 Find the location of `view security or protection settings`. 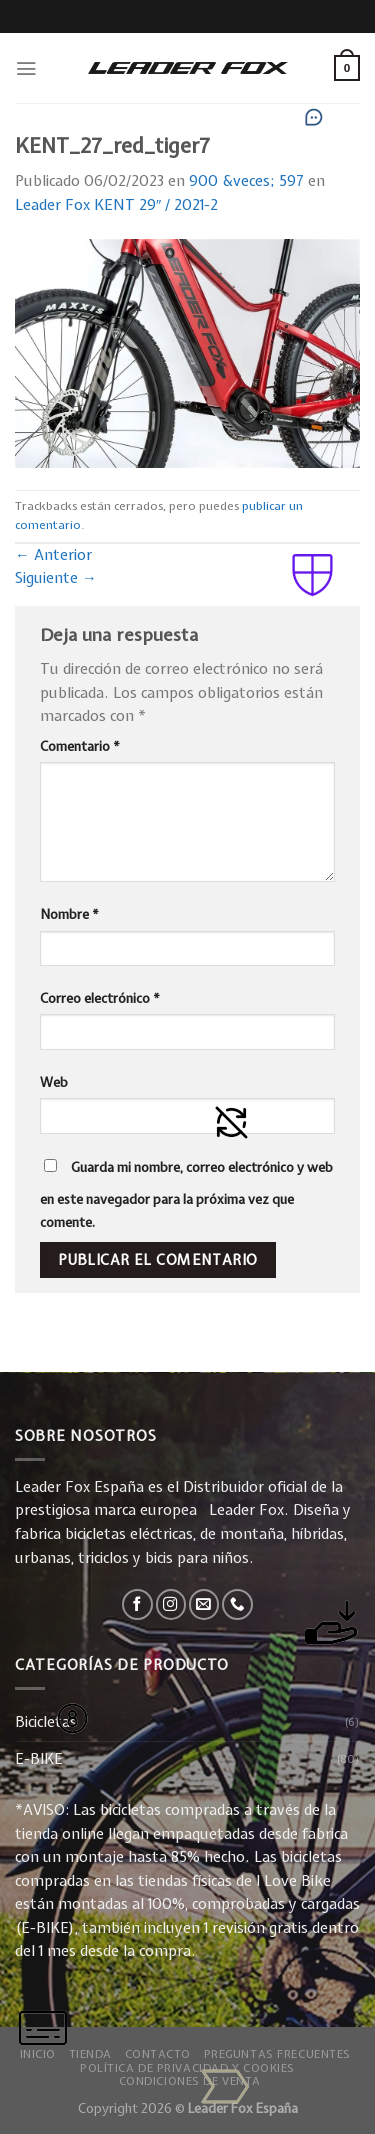

view security or protection settings is located at coordinates (312, 572).